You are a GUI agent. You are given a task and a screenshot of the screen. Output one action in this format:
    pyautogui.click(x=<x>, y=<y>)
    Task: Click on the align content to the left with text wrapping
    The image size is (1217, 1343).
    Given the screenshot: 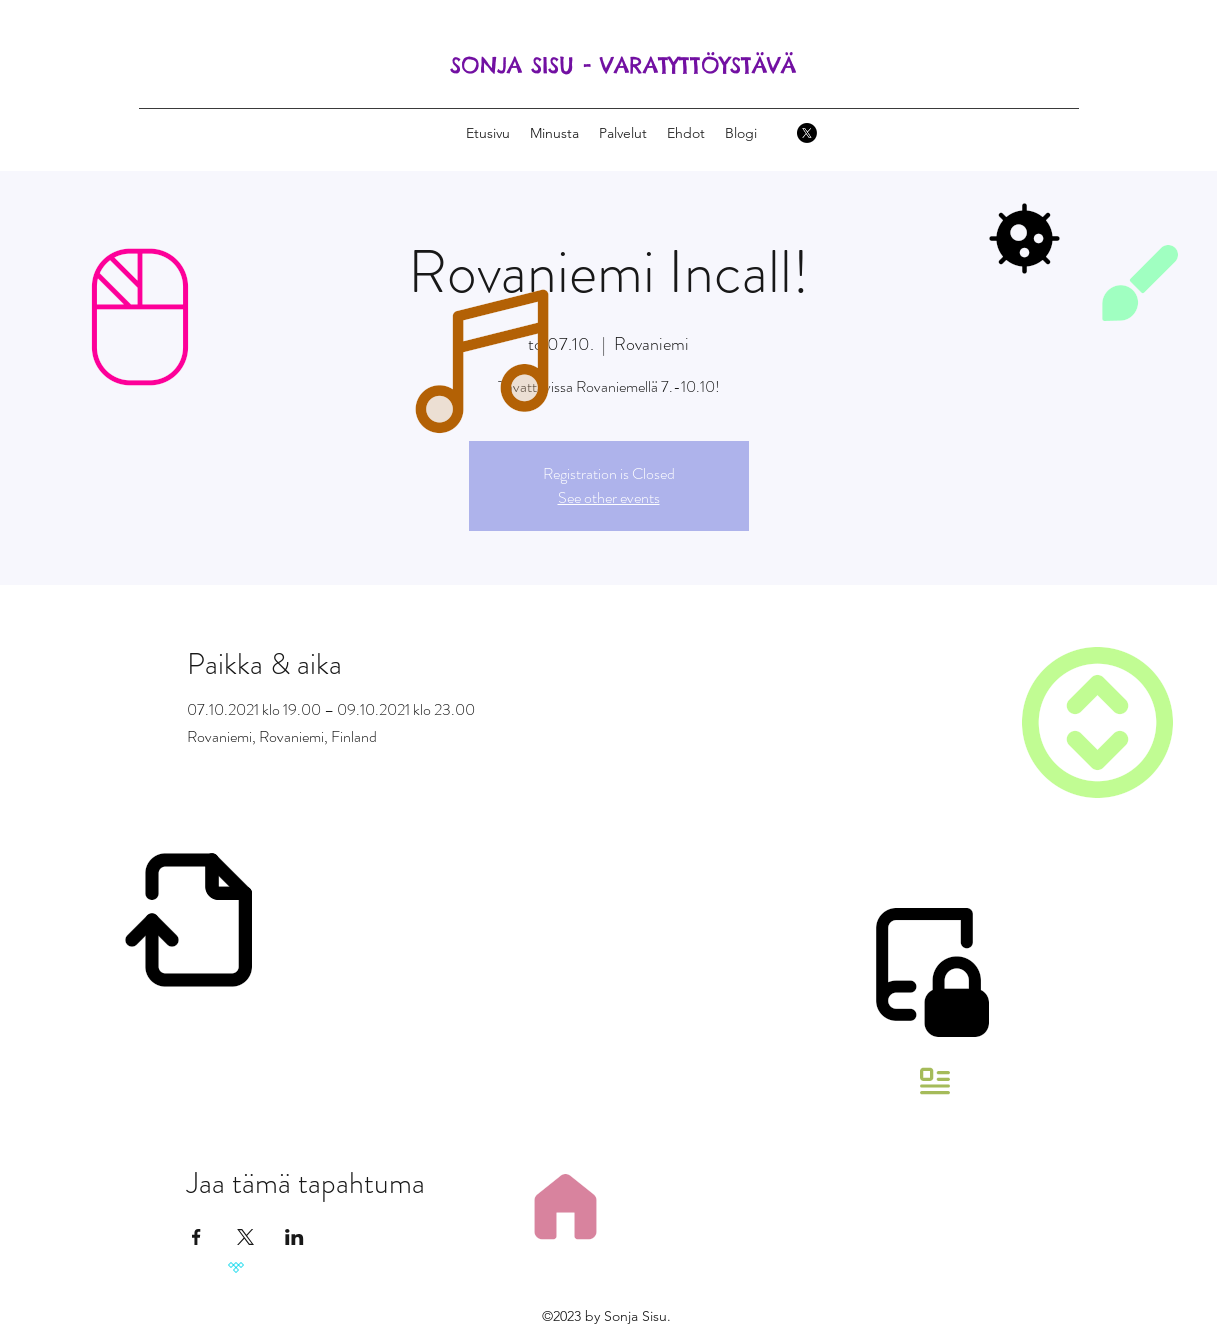 What is the action you would take?
    pyautogui.click(x=935, y=1081)
    